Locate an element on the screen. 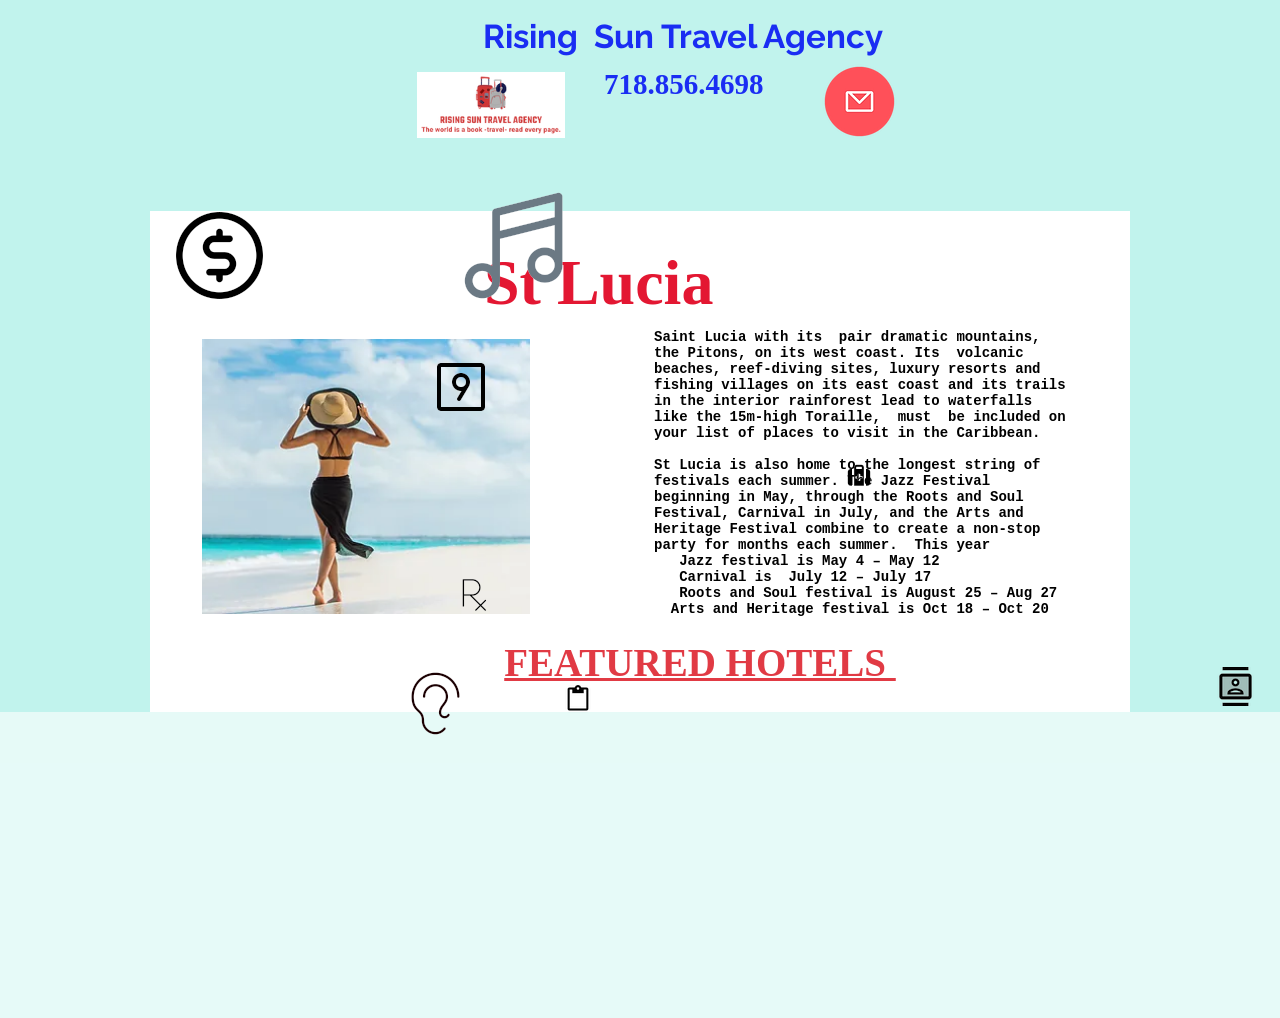 The image size is (1280, 1018). select number nine is located at coordinates (461, 387).